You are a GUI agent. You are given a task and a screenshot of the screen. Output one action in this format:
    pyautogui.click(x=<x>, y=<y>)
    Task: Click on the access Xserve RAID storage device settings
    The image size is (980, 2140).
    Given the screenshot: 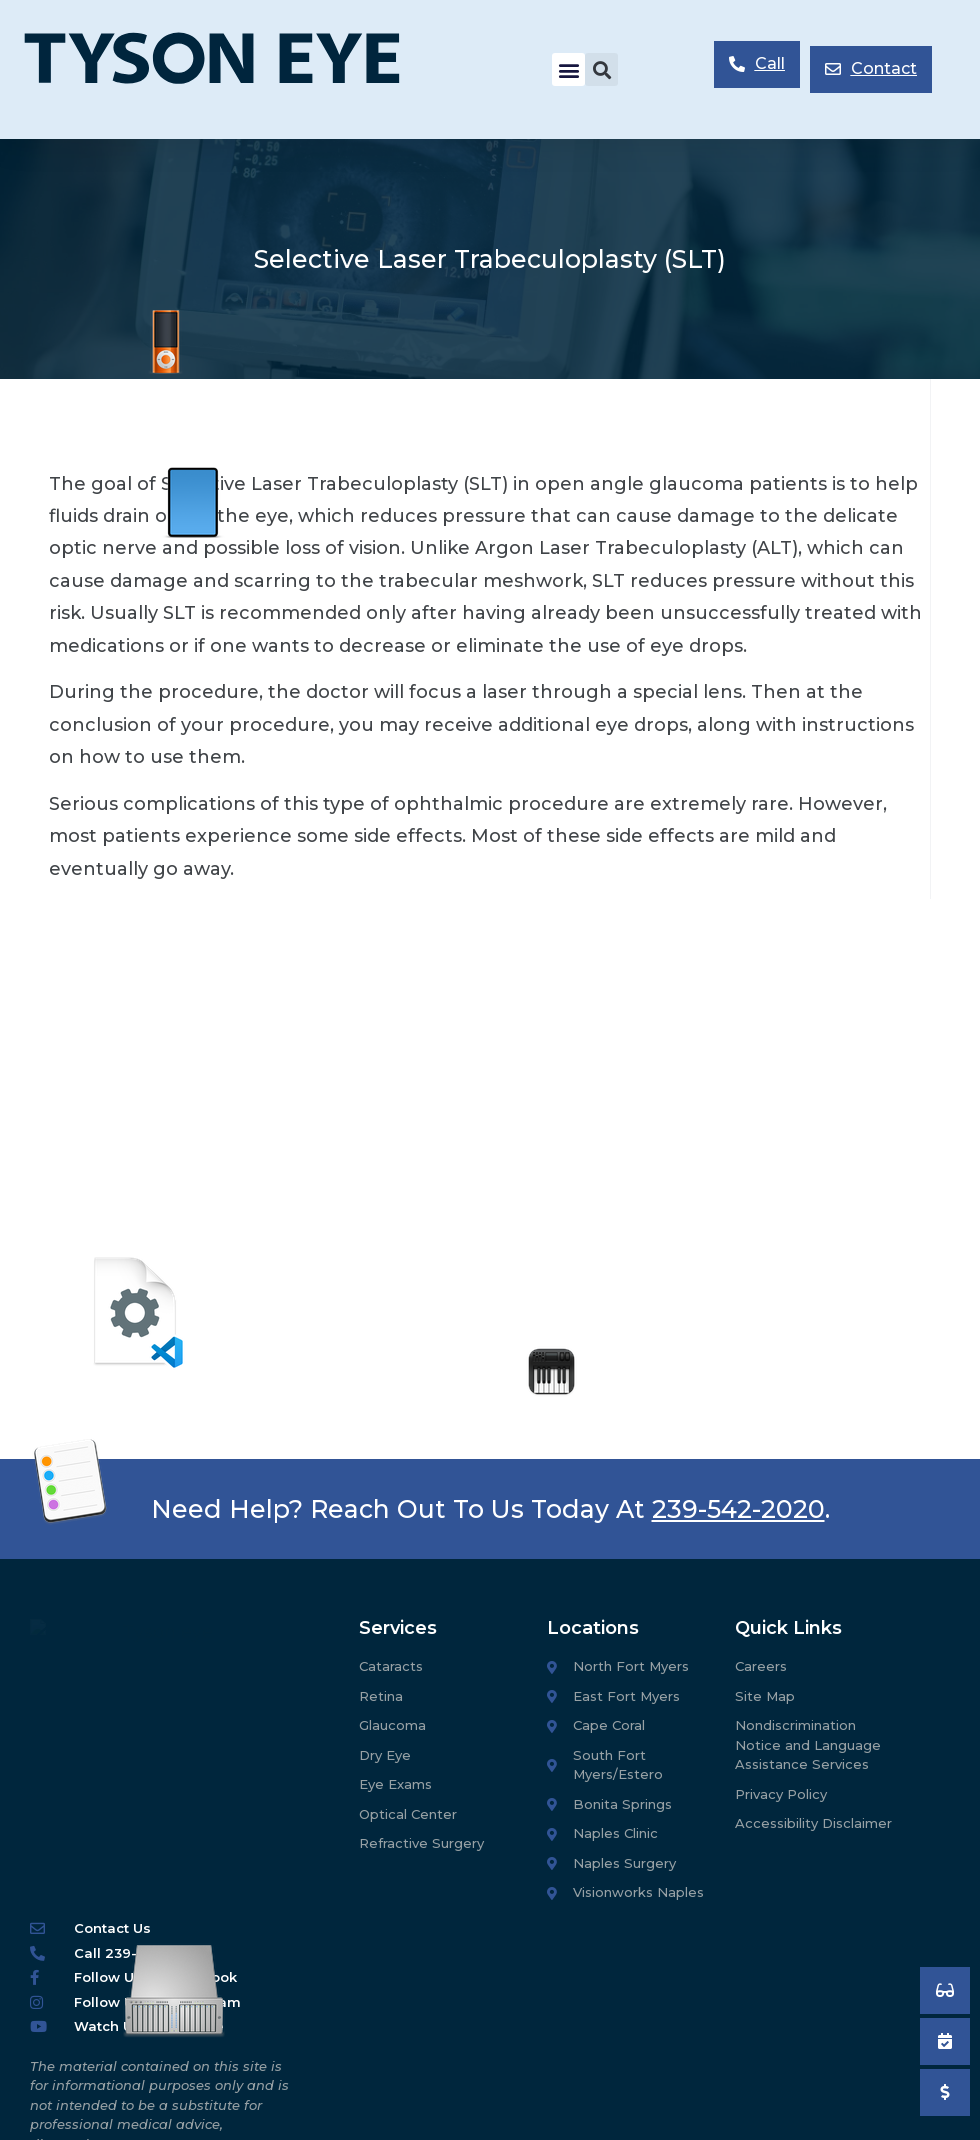 What is the action you would take?
    pyautogui.click(x=174, y=1989)
    